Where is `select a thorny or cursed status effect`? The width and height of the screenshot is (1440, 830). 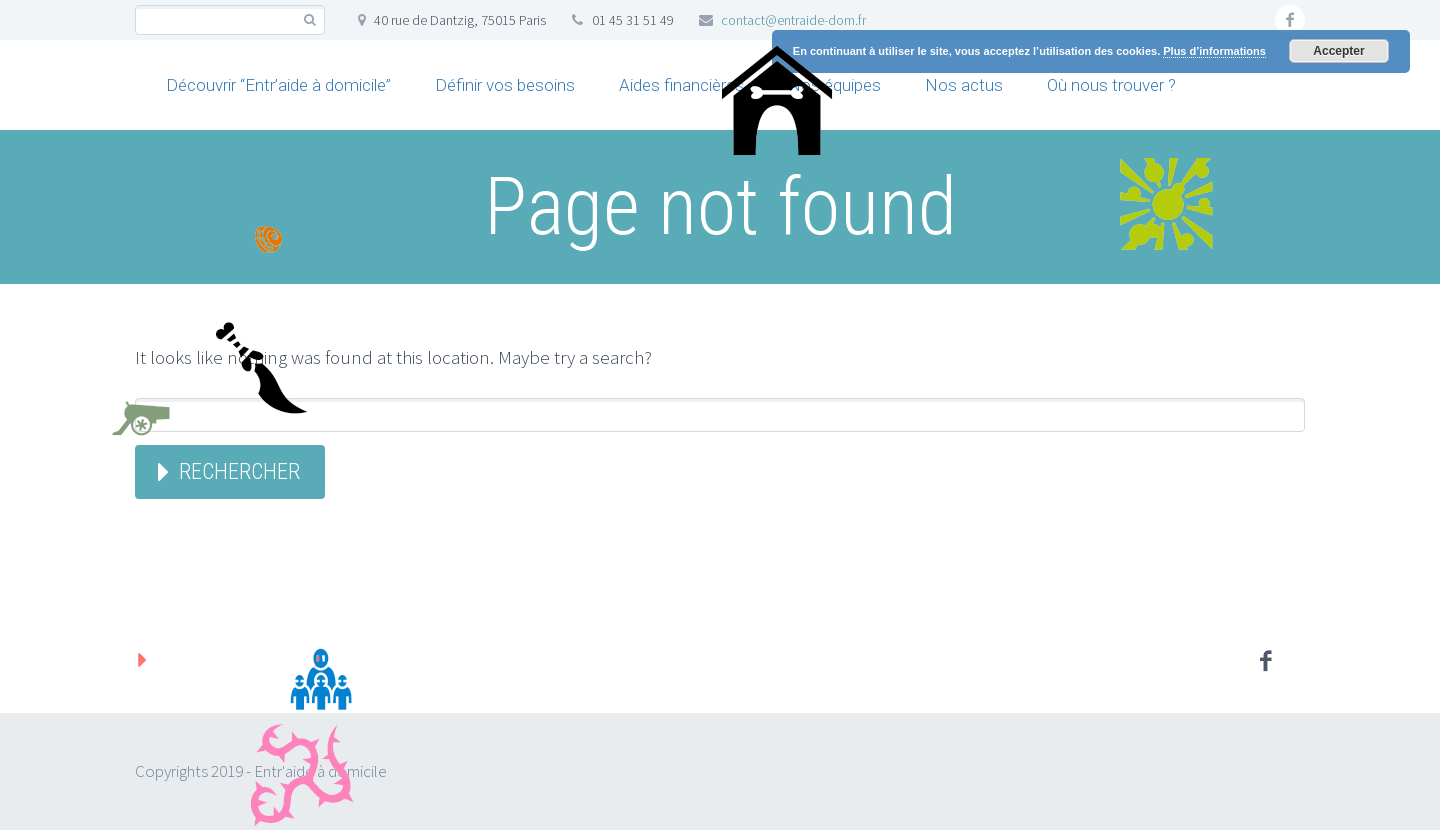
select a thorny or cursed status effect is located at coordinates (300, 773).